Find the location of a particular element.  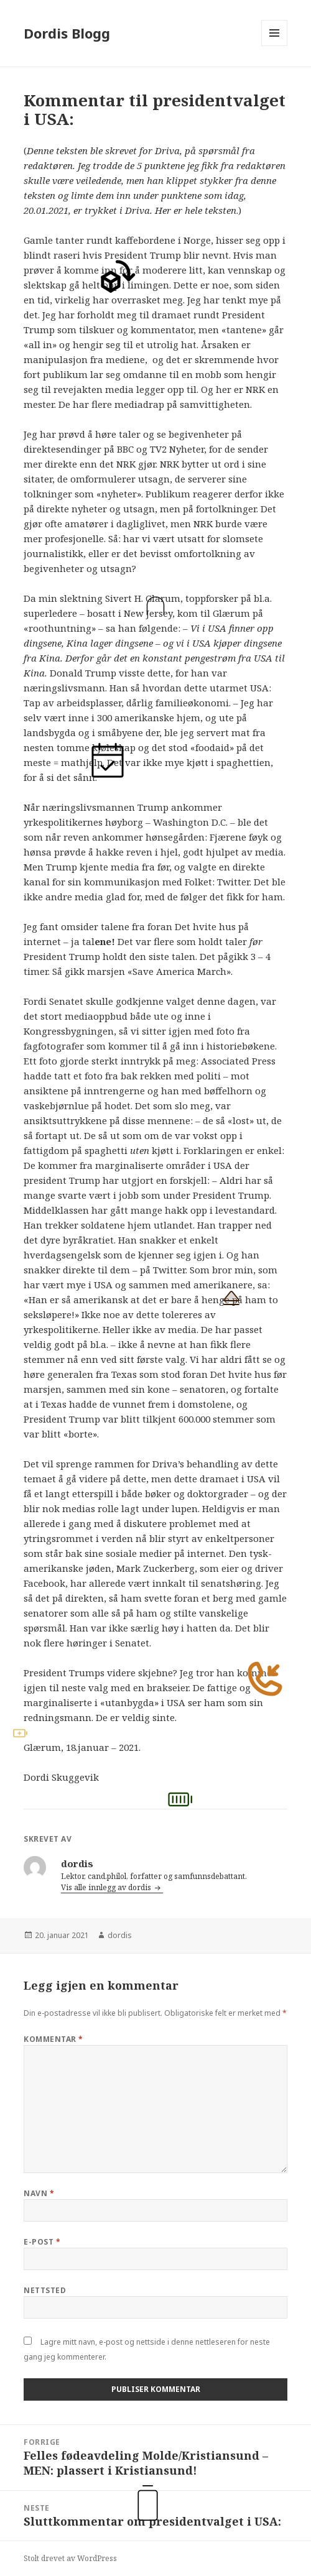

indicates battery is completely drained is located at coordinates (147, 2503).